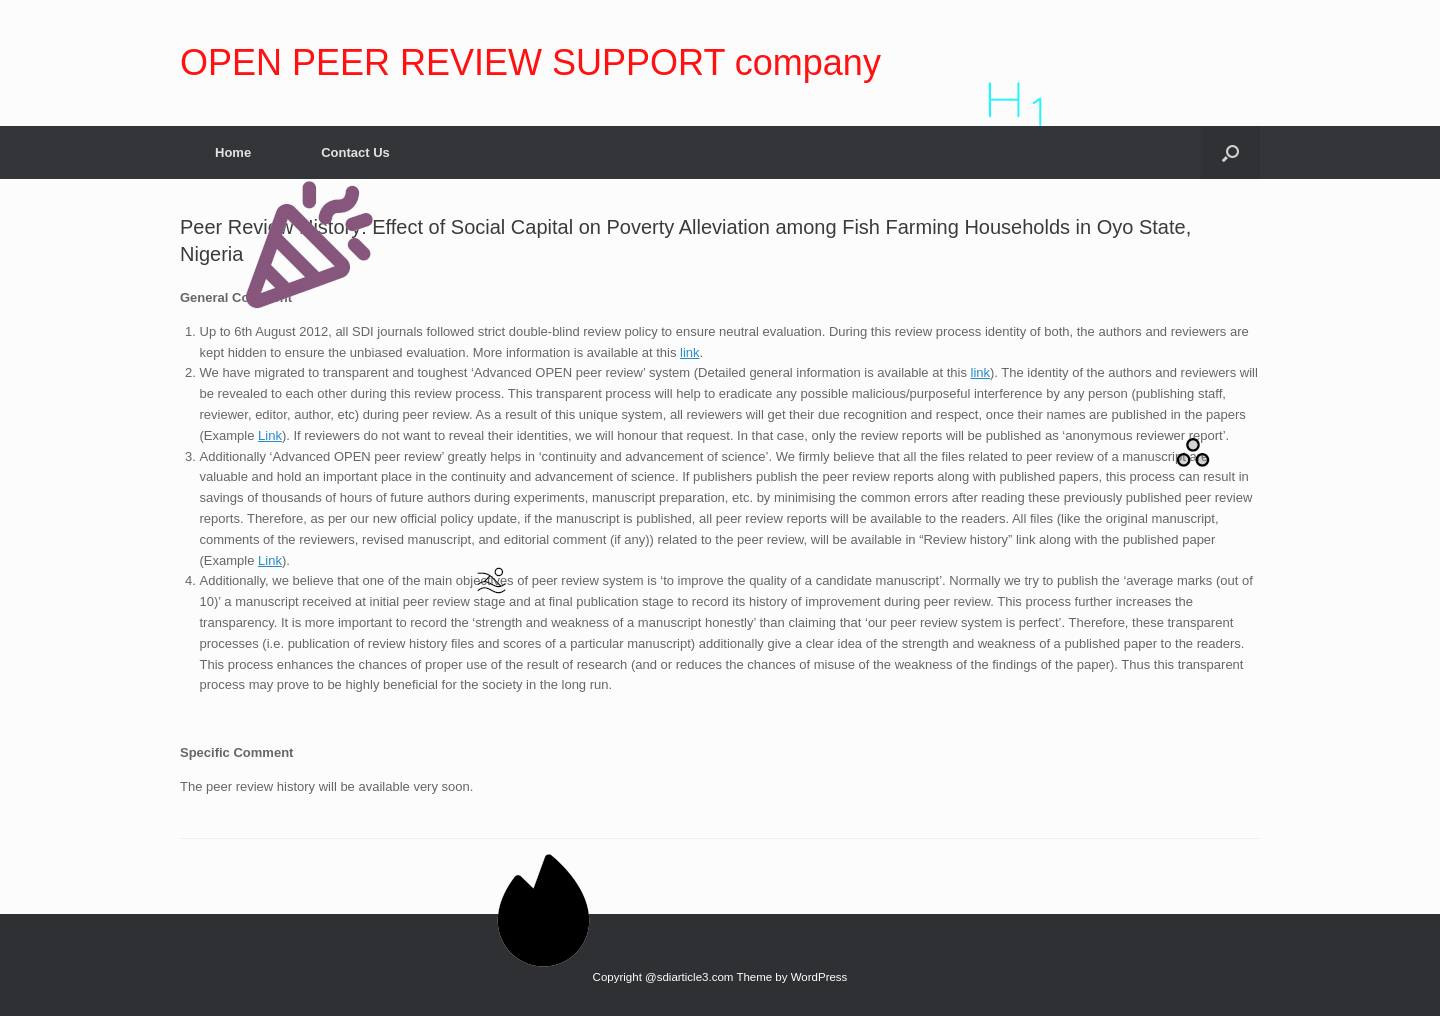 Image resolution: width=1440 pixels, height=1016 pixels. I want to click on access swimming pool or aquatic facilities, so click(491, 580).